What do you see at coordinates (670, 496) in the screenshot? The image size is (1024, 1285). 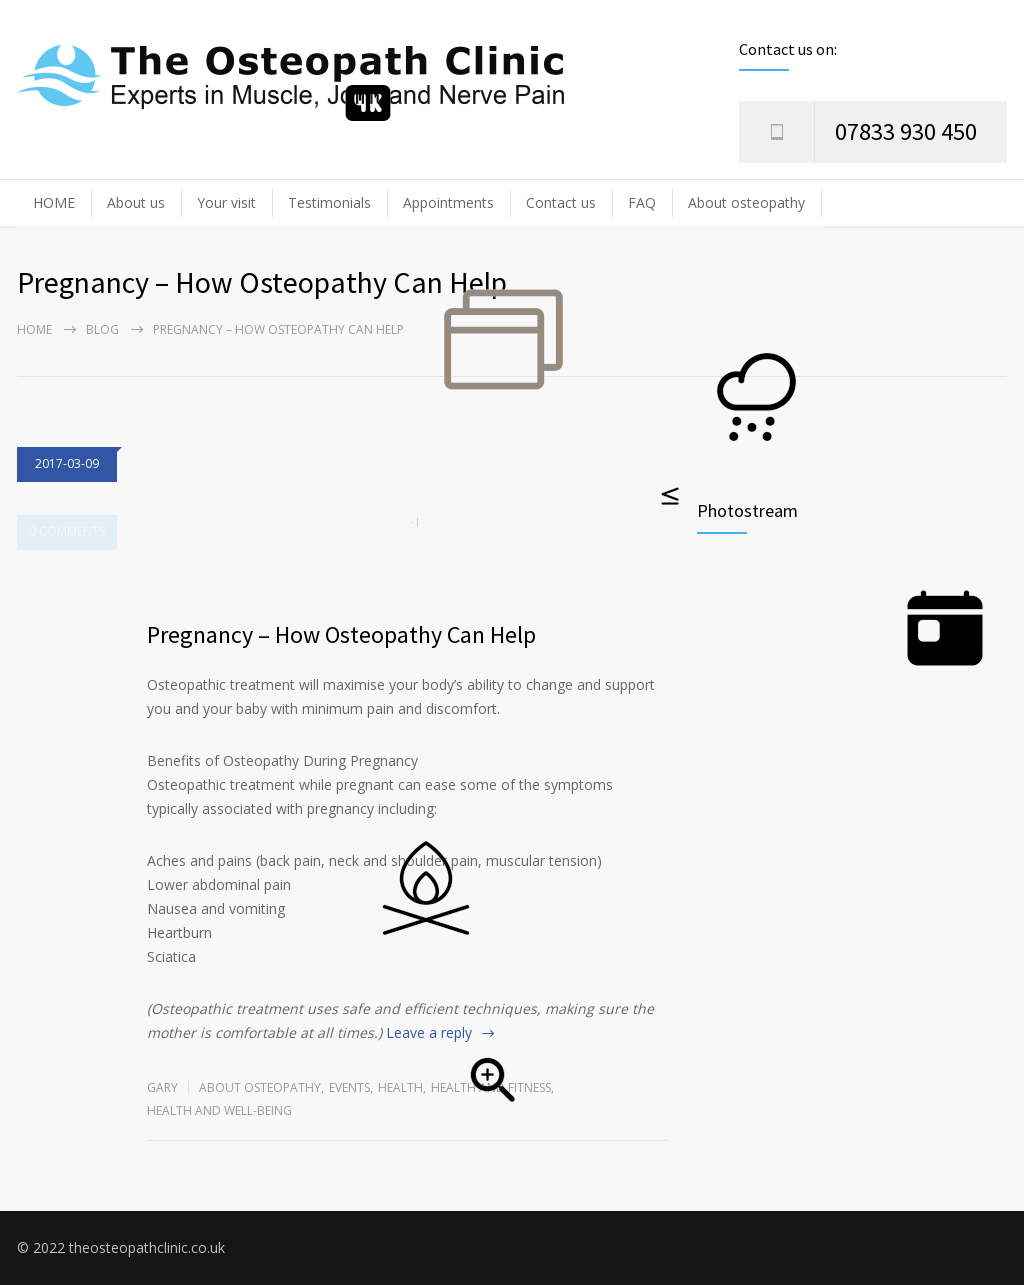 I see `less than or equal to comparison operator` at bounding box center [670, 496].